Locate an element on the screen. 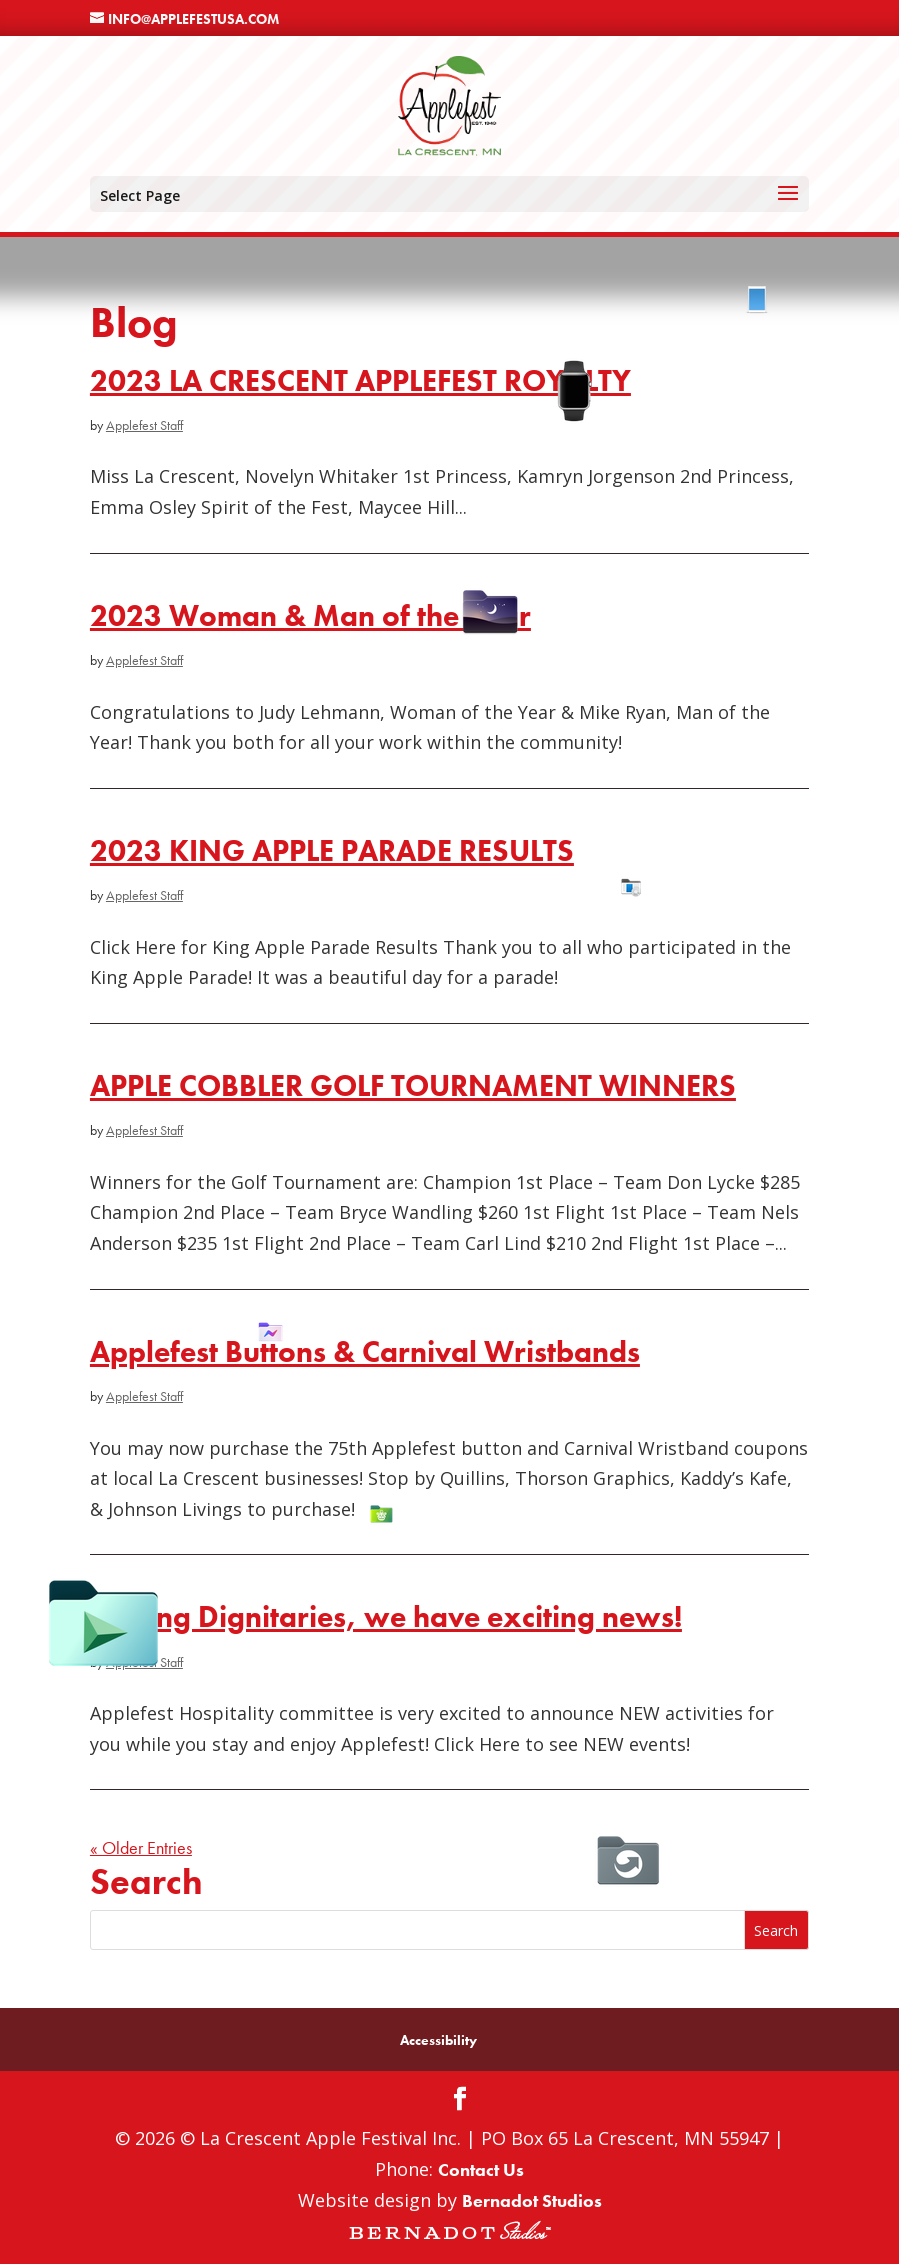 The image size is (899, 2264). apple watch device icon is located at coordinates (574, 391).